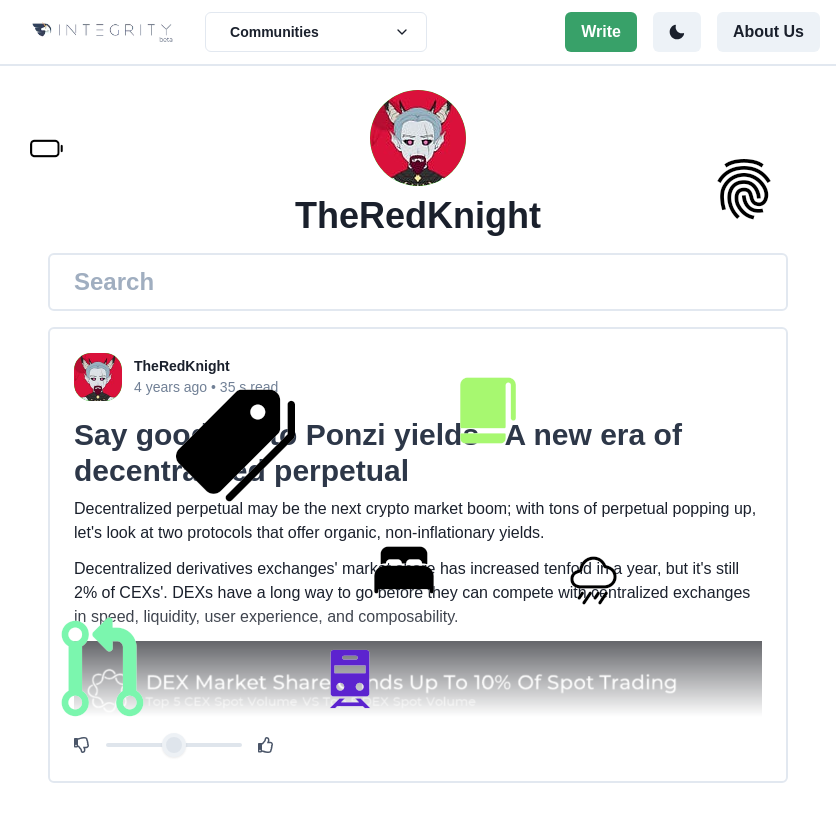  Describe the element at coordinates (744, 189) in the screenshot. I see `authenticate with fingerprint` at that location.